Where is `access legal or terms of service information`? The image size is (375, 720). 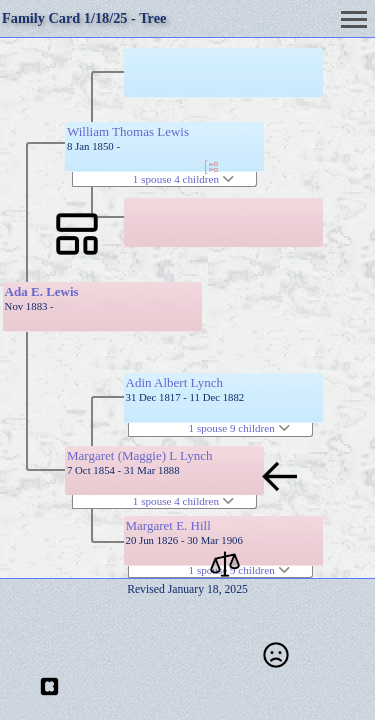 access legal or terms of service information is located at coordinates (225, 564).